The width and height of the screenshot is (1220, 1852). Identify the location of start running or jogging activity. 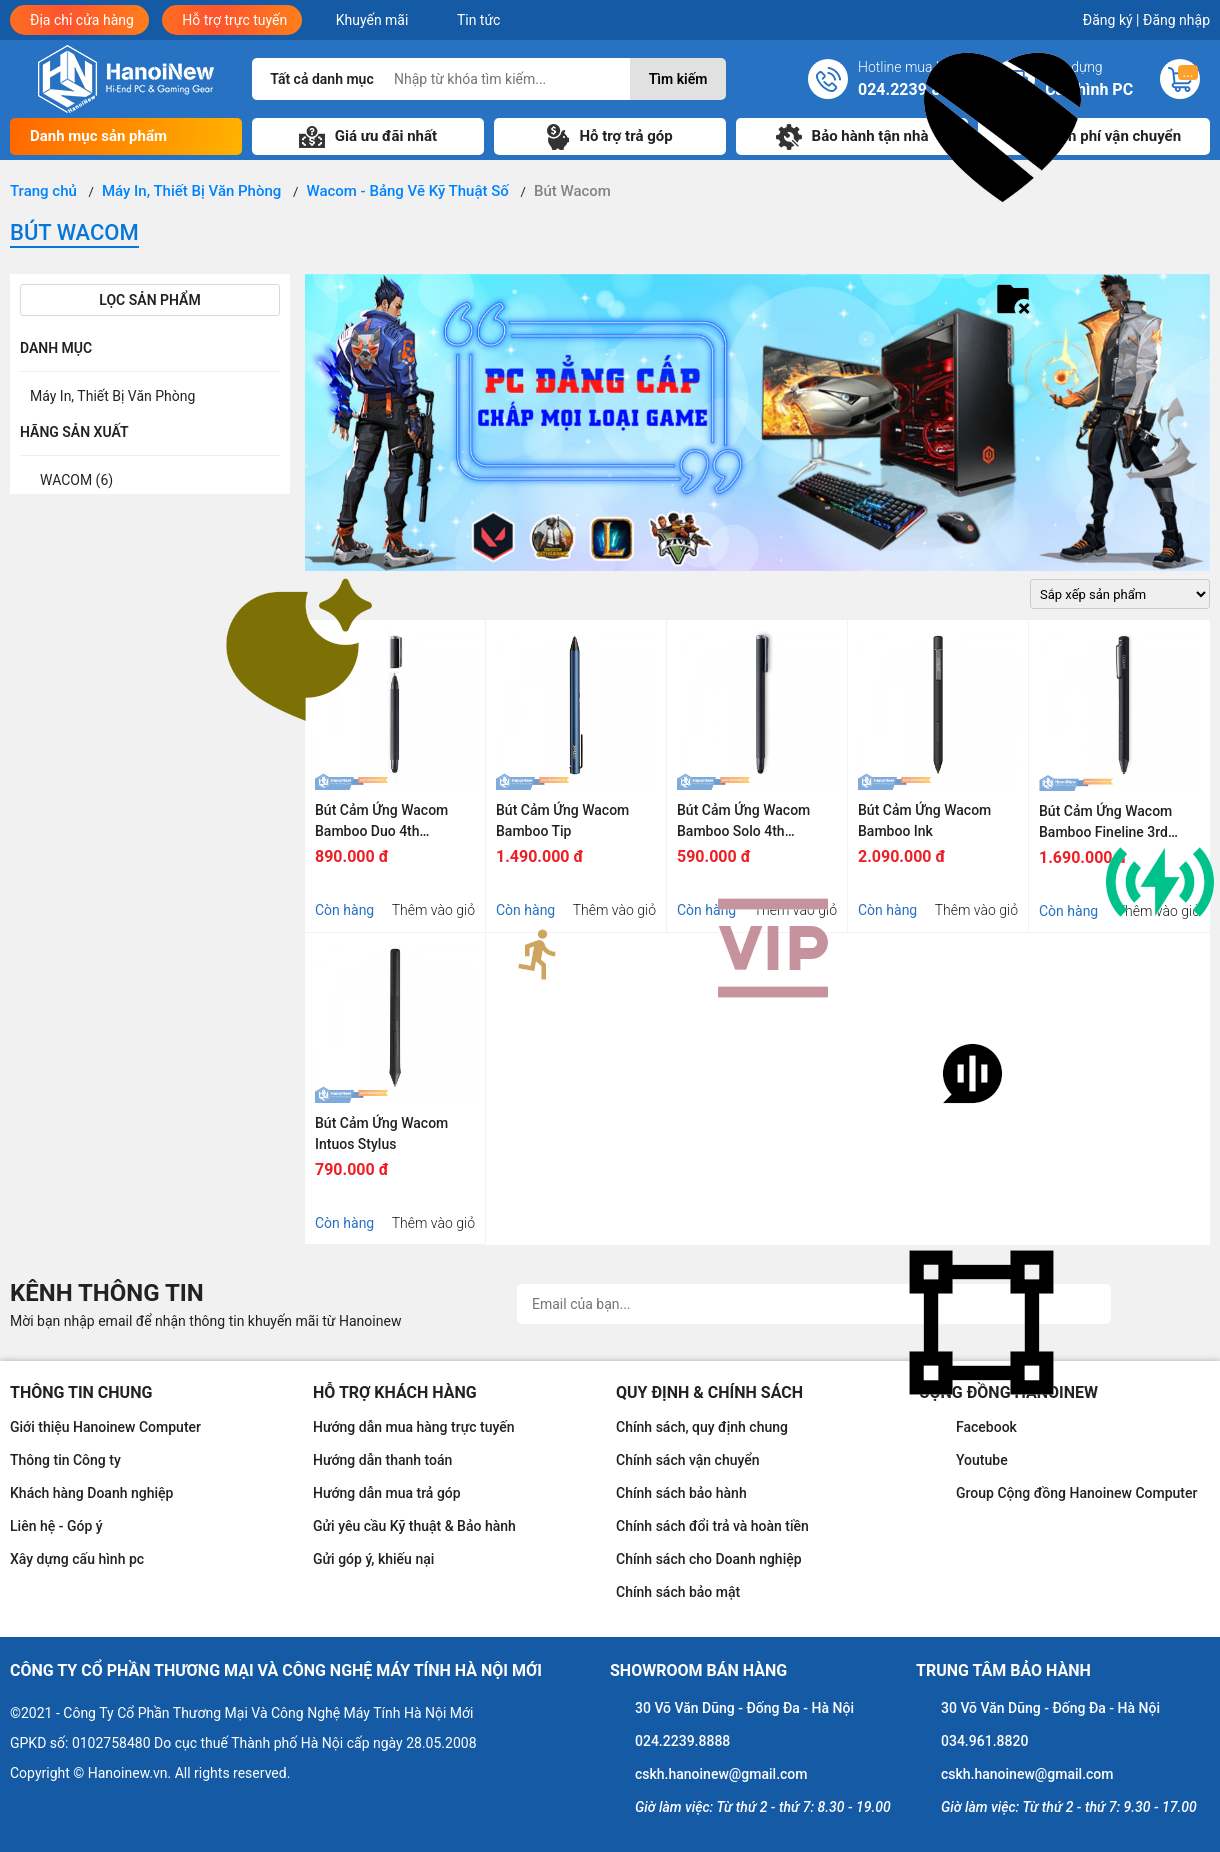
(539, 954).